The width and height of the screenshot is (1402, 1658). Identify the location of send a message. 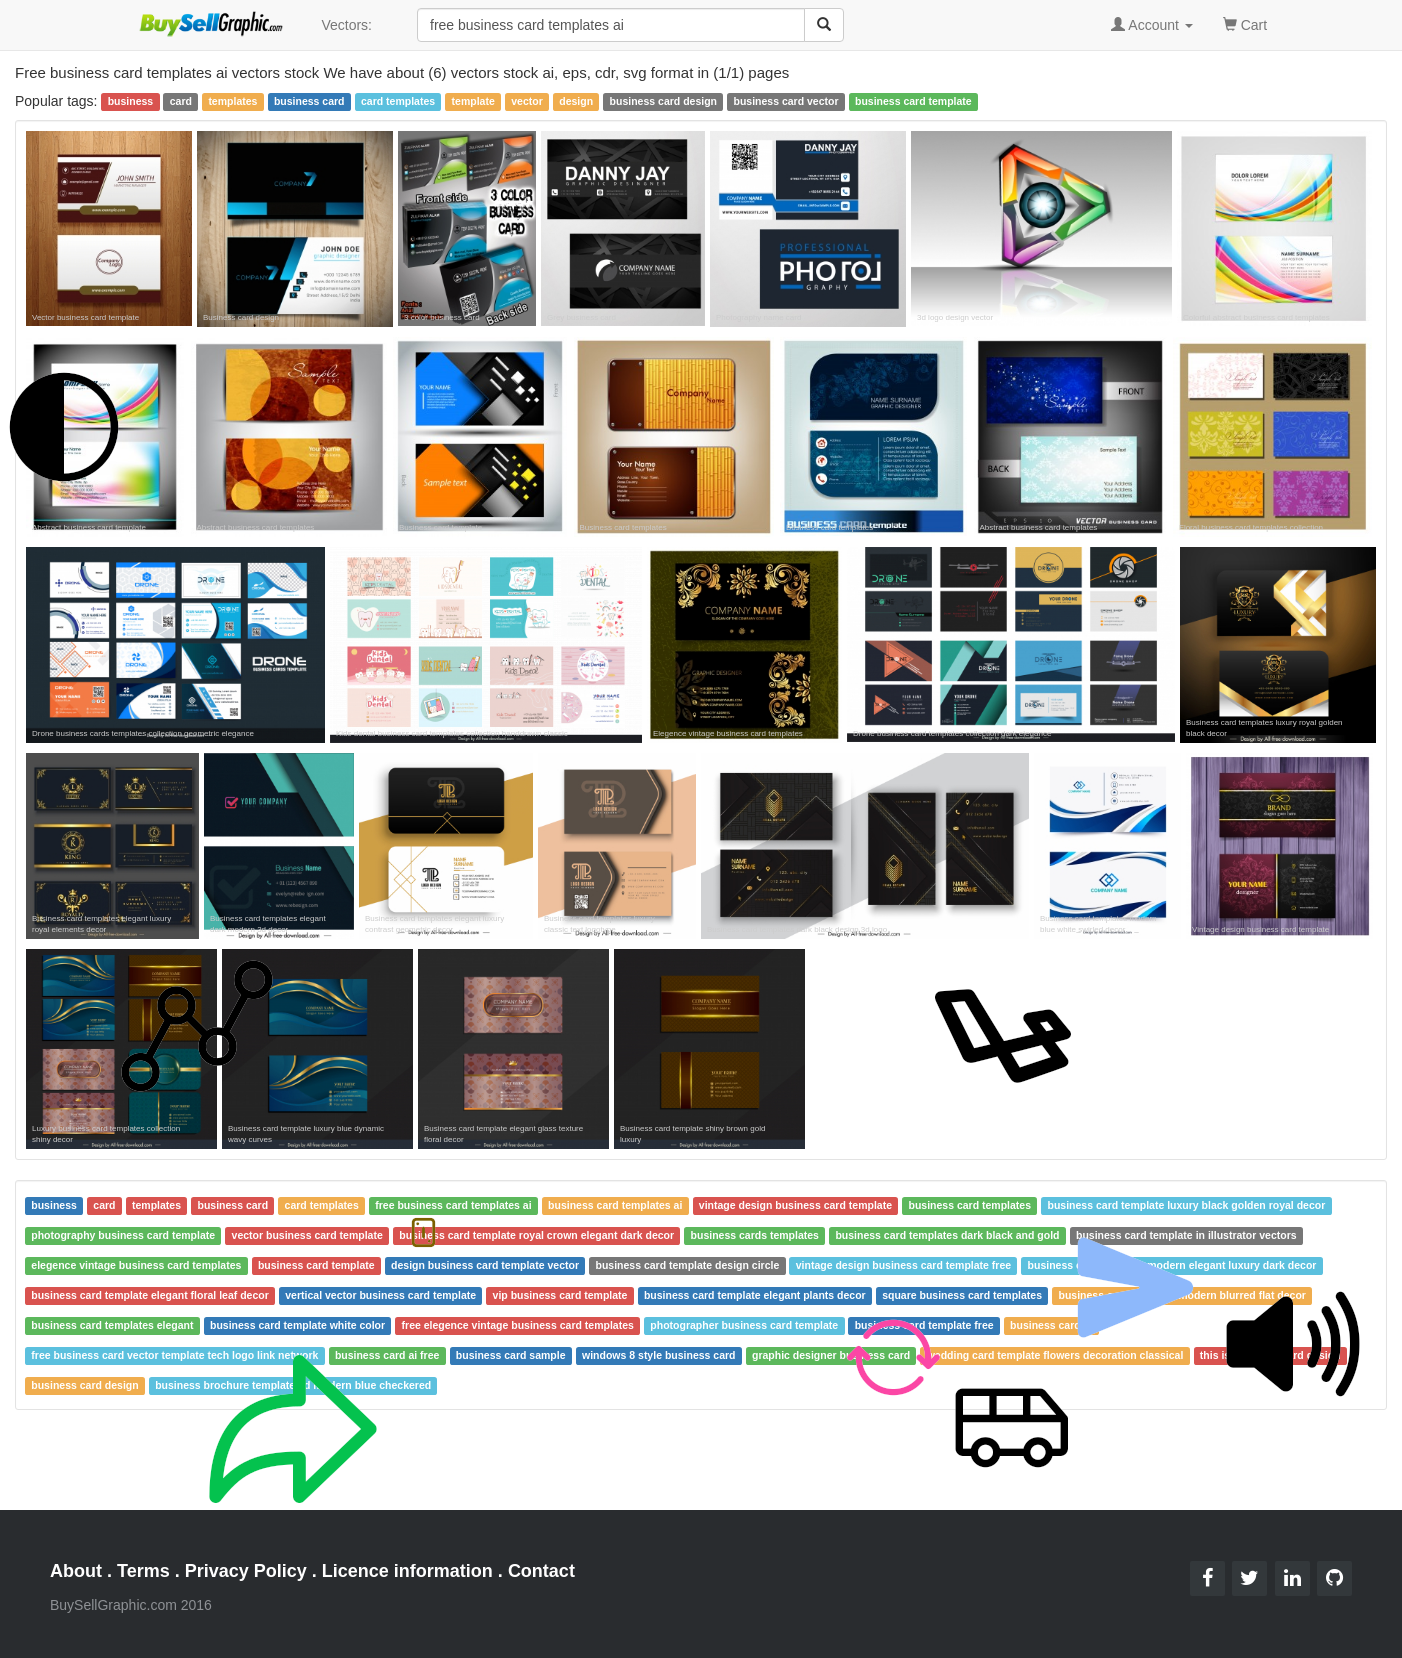
(1135, 1287).